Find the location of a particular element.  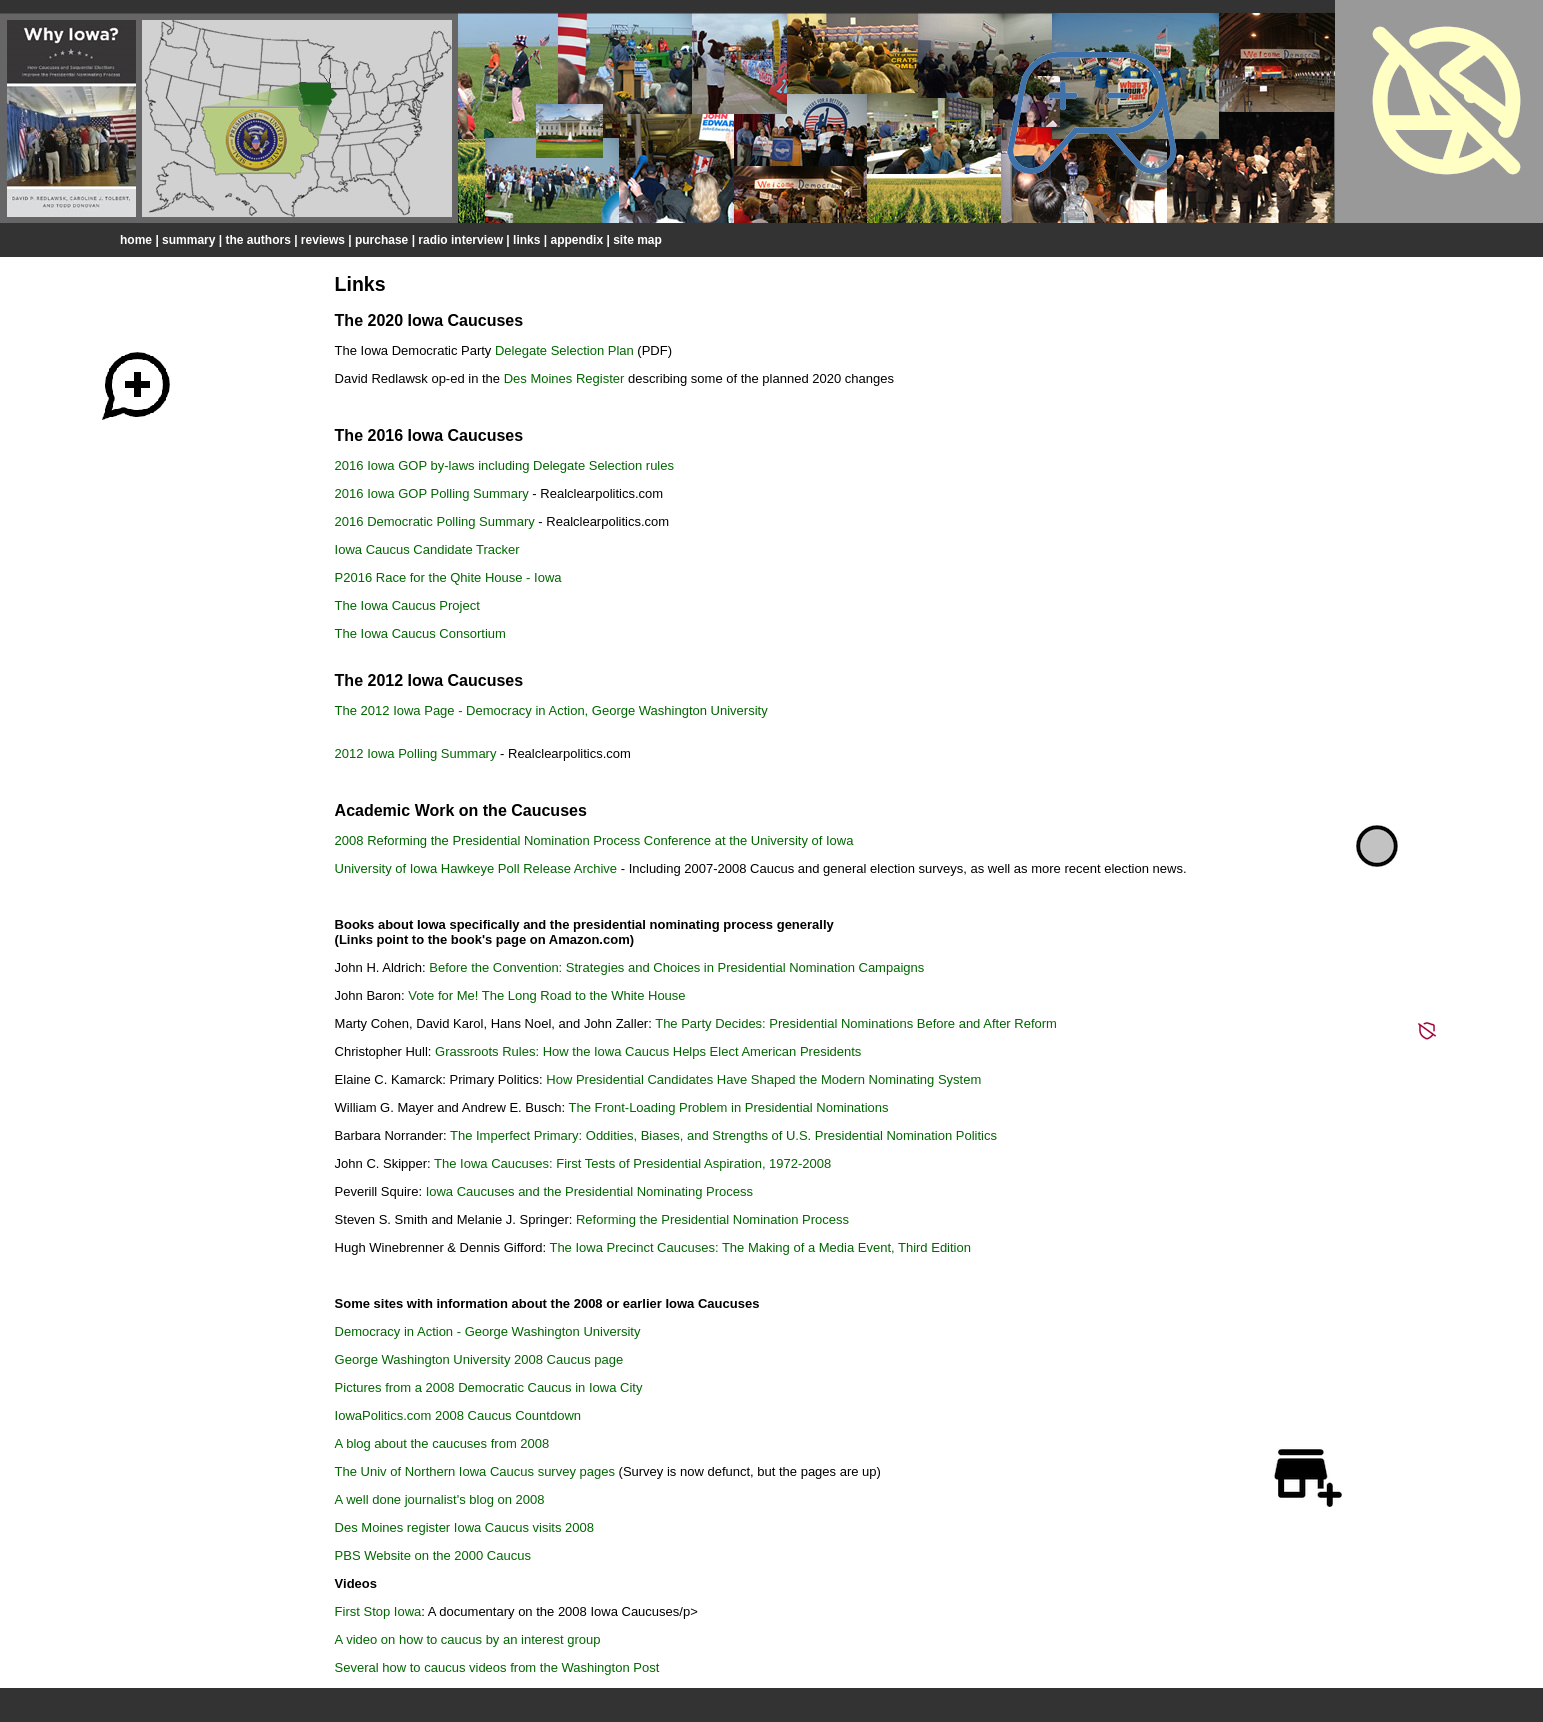

access gaming features or games library is located at coordinates (1092, 113).